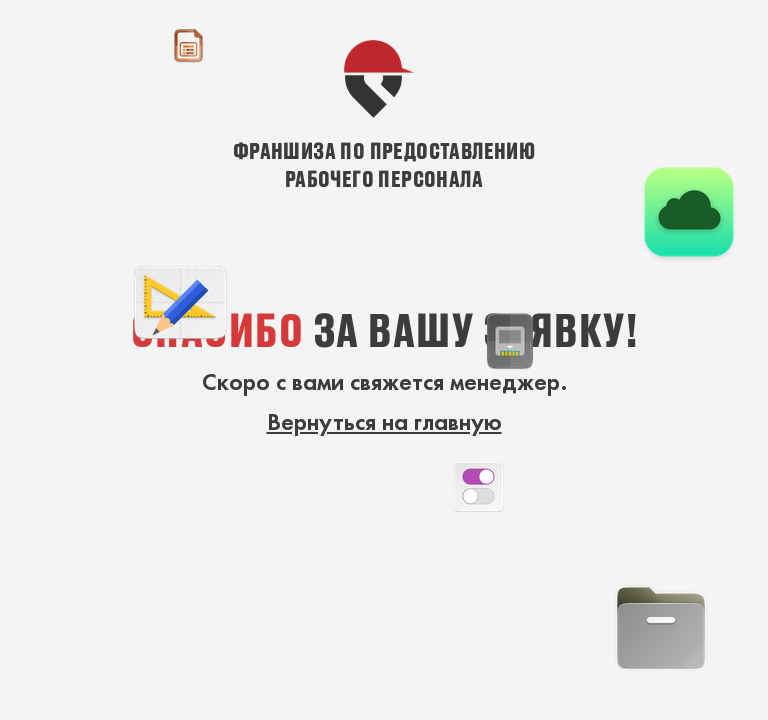  What do you see at coordinates (180, 302) in the screenshot?
I see `access system accessories and utility applications` at bounding box center [180, 302].